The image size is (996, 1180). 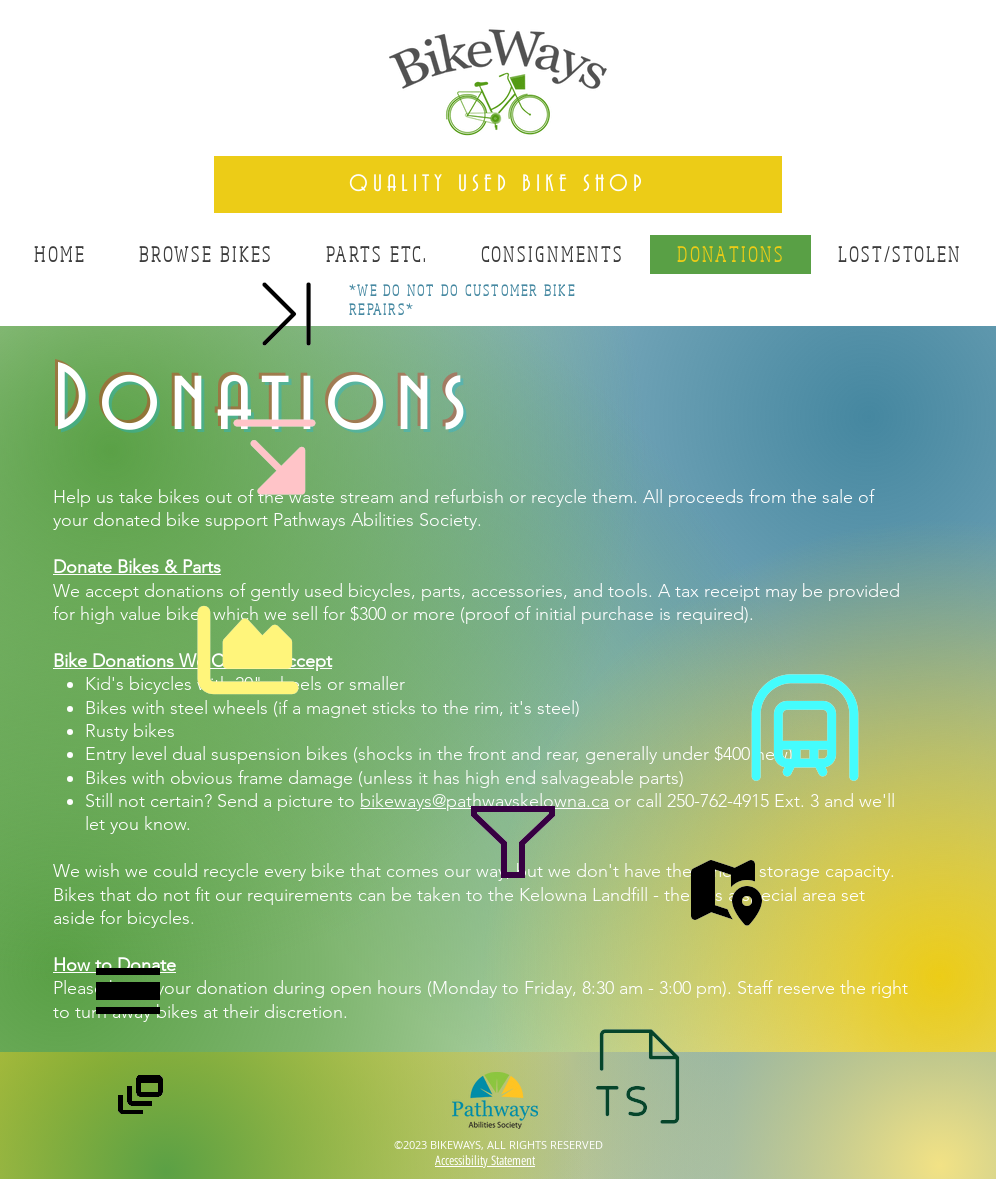 I want to click on view dynamic or stacked content feed, so click(x=140, y=1094).